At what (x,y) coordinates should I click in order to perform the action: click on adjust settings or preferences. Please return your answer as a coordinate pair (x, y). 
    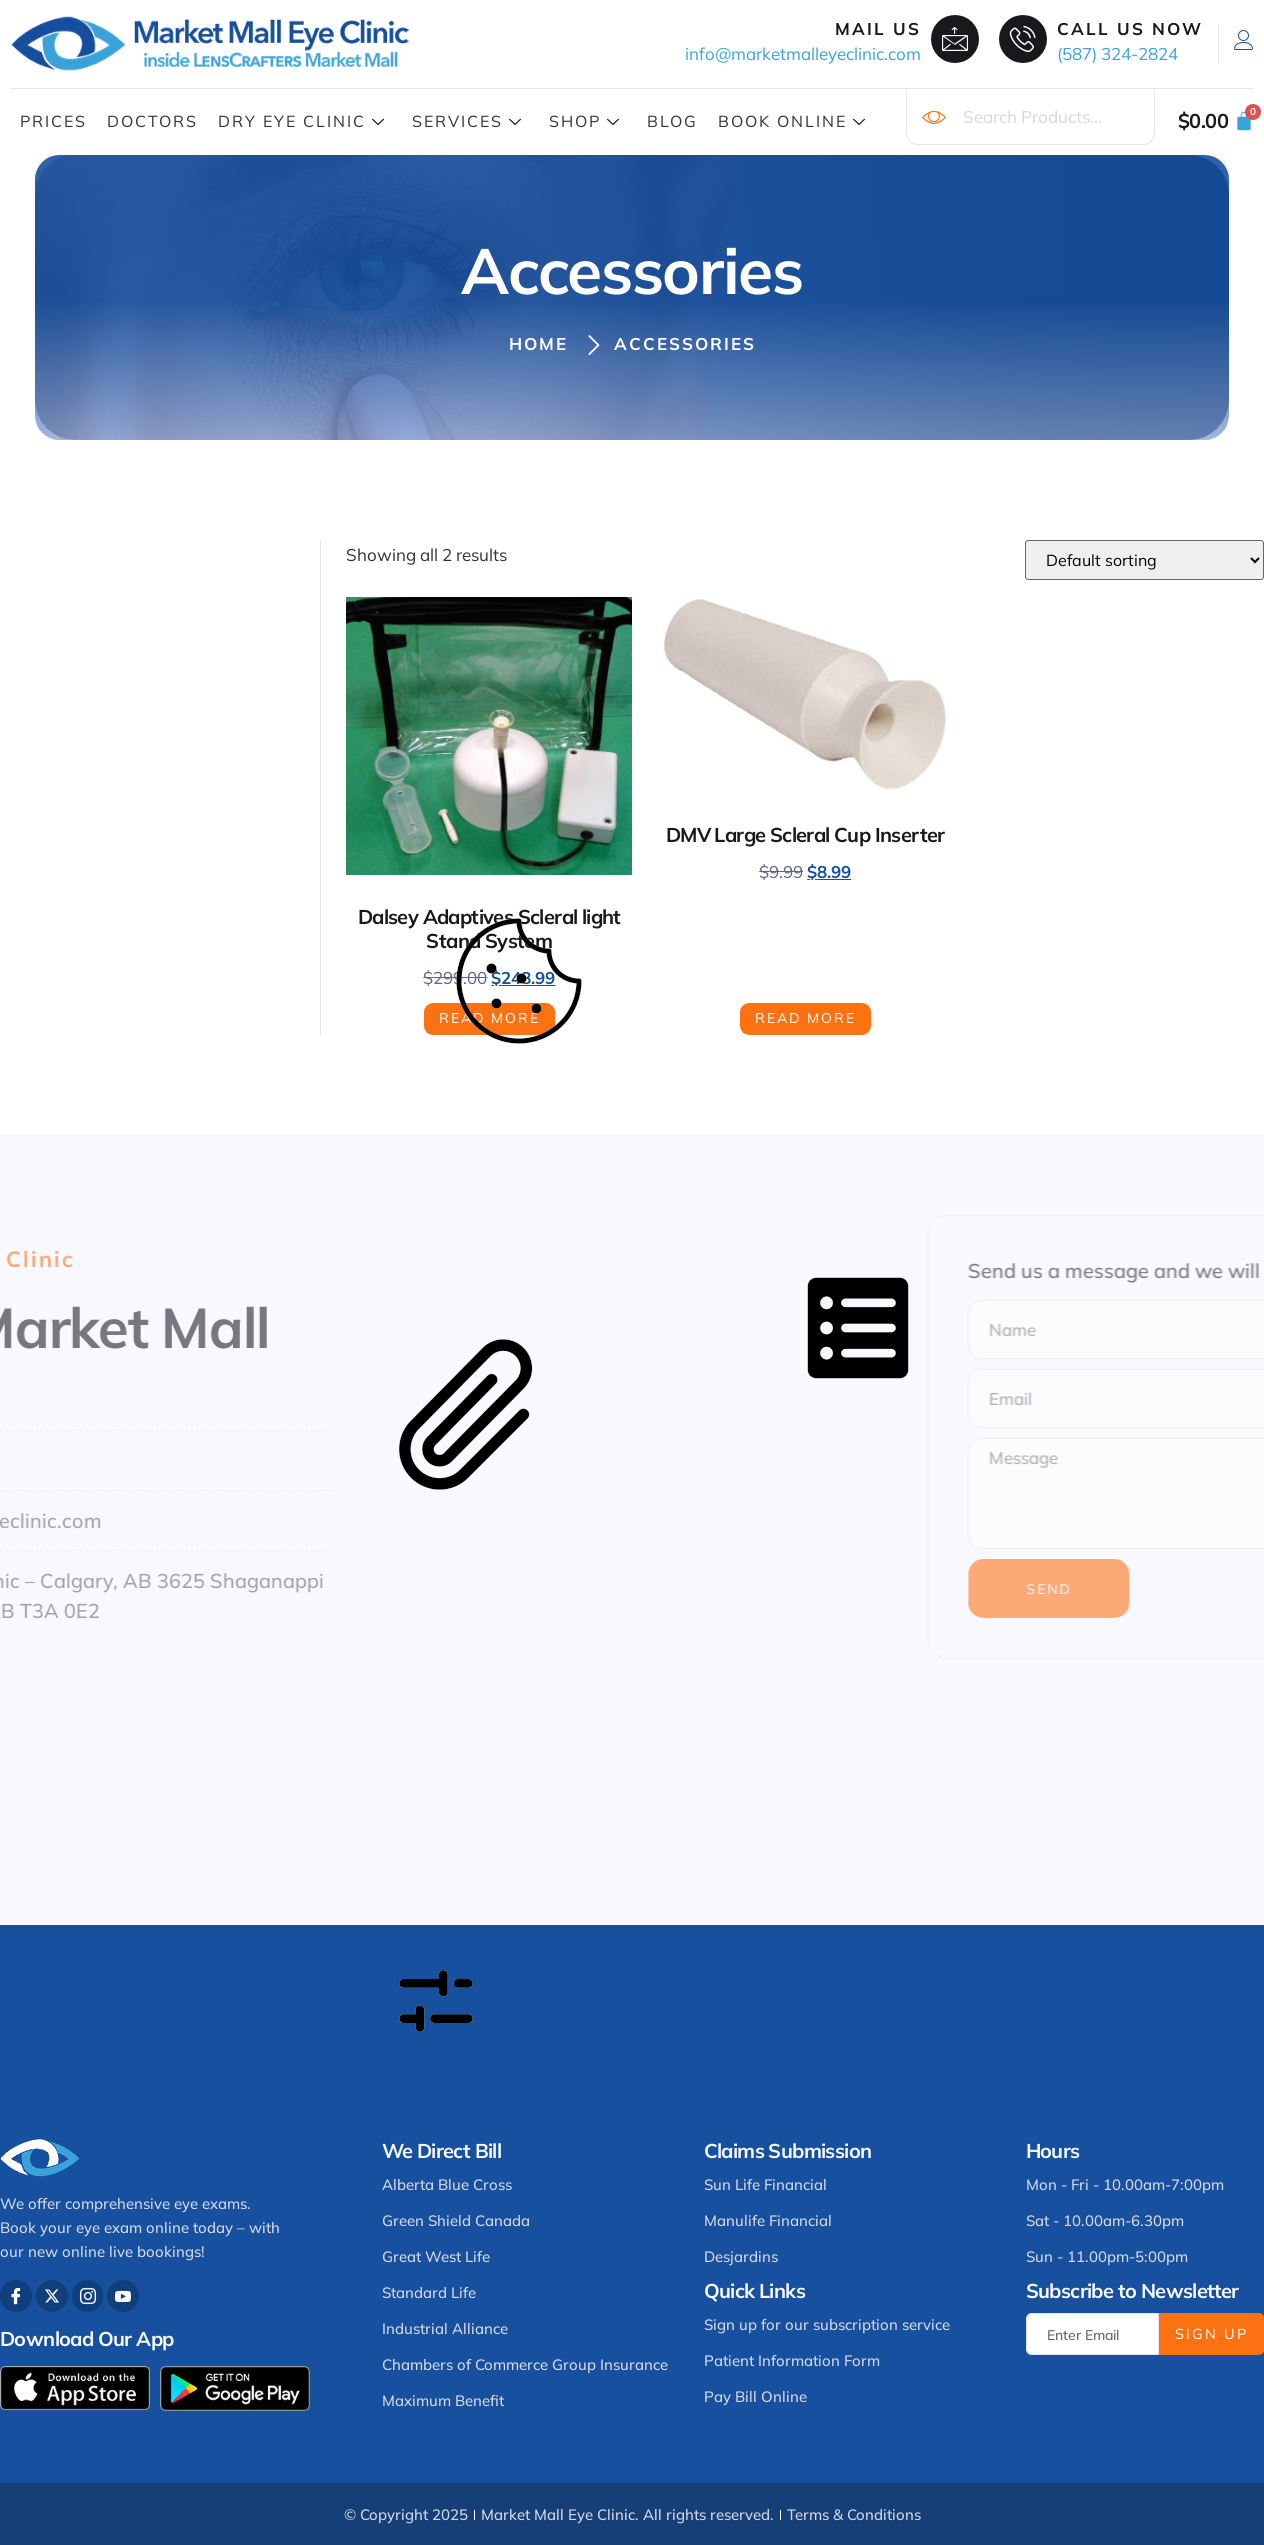
    Looking at the image, I should click on (436, 2001).